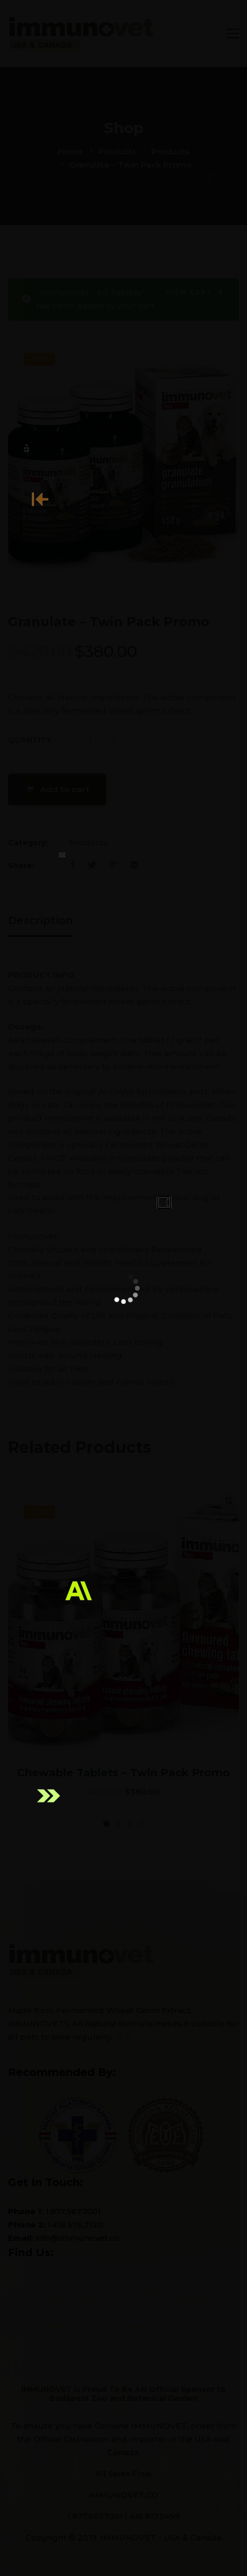 The width and height of the screenshot is (247, 2576). What do you see at coordinates (39, 499) in the screenshot?
I see `collapse panel to the left` at bounding box center [39, 499].